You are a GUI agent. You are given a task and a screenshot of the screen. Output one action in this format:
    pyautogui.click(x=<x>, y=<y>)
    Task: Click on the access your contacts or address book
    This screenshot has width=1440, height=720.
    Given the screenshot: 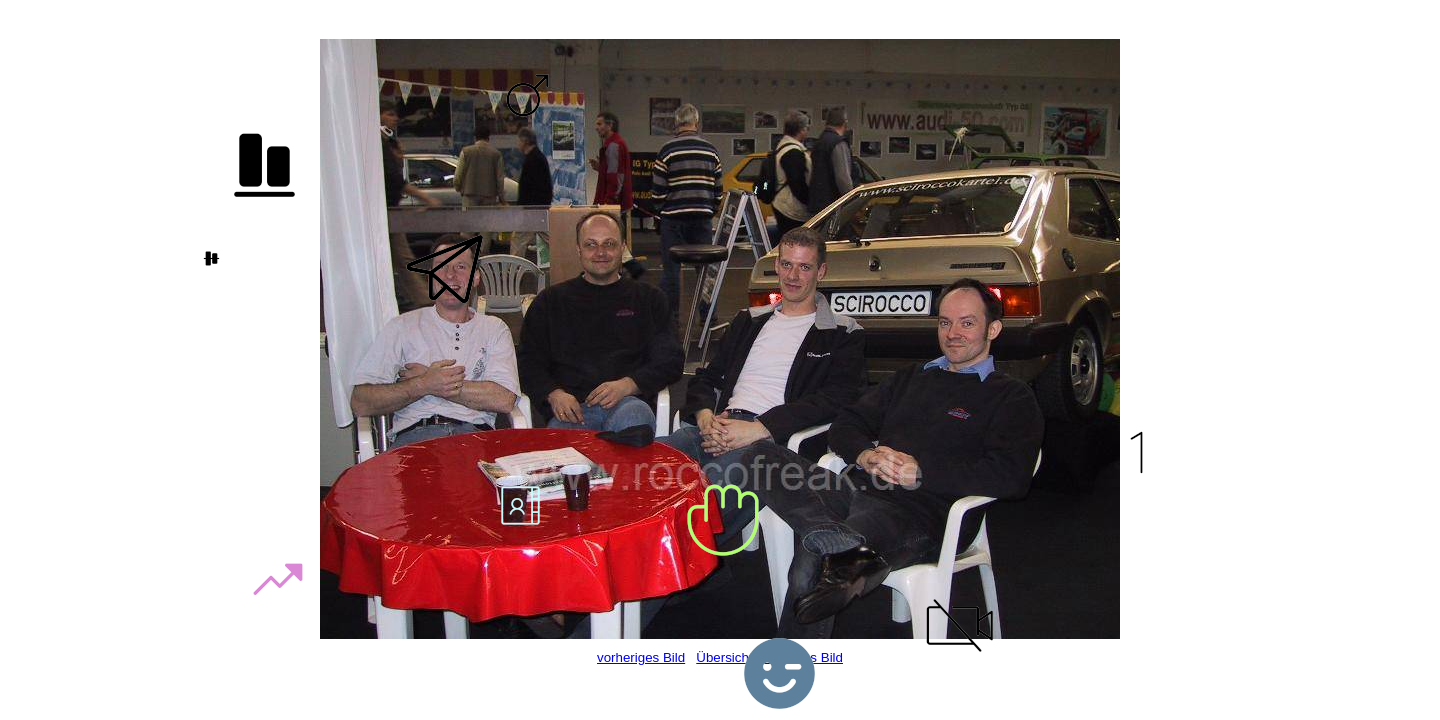 What is the action you would take?
    pyautogui.click(x=520, y=505)
    